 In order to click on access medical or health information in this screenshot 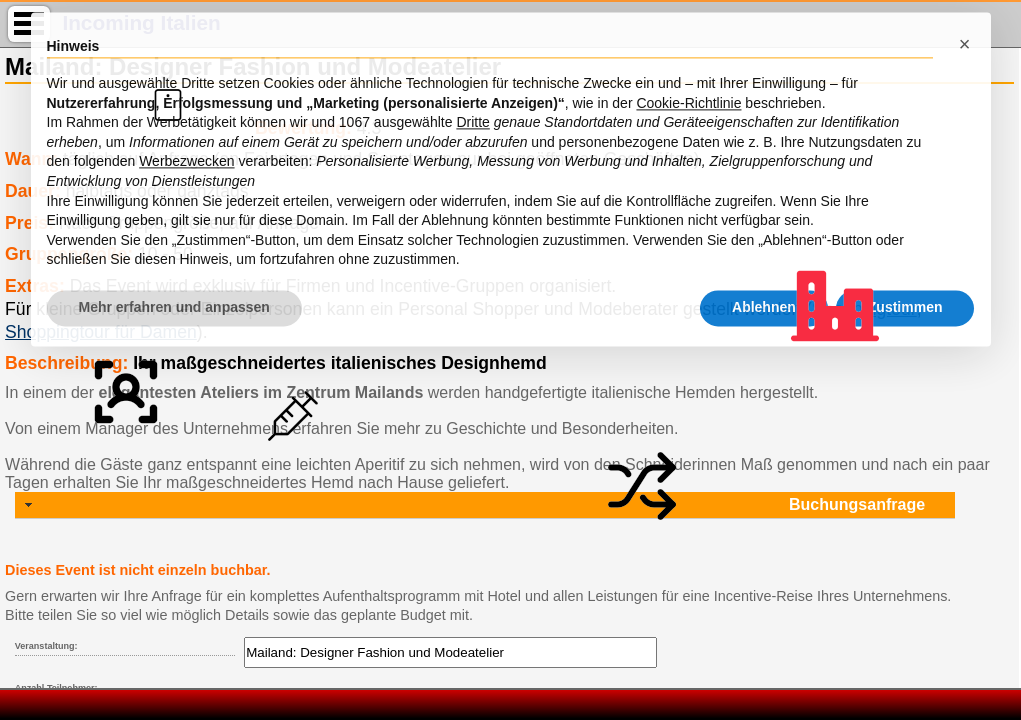, I will do `click(293, 416)`.